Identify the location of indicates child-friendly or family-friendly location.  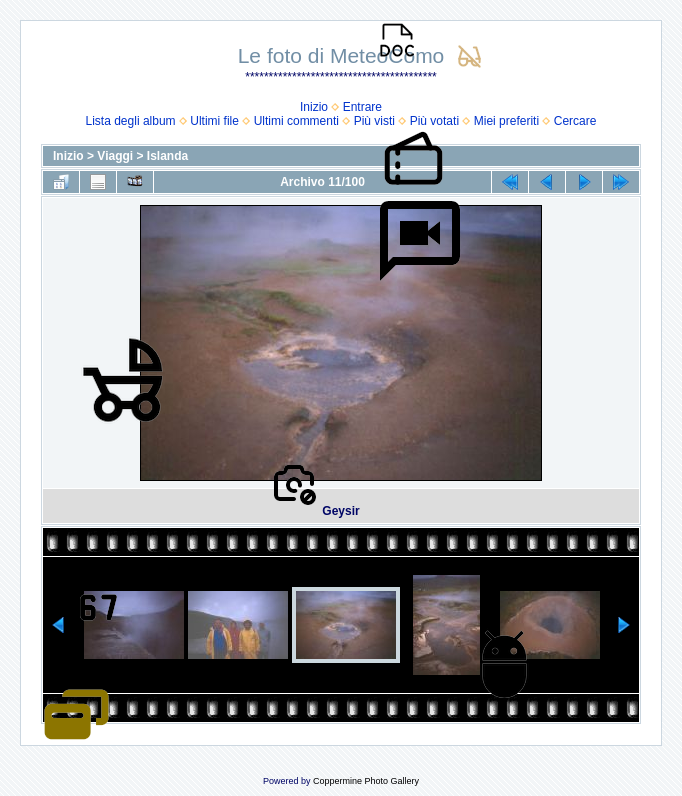
(125, 380).